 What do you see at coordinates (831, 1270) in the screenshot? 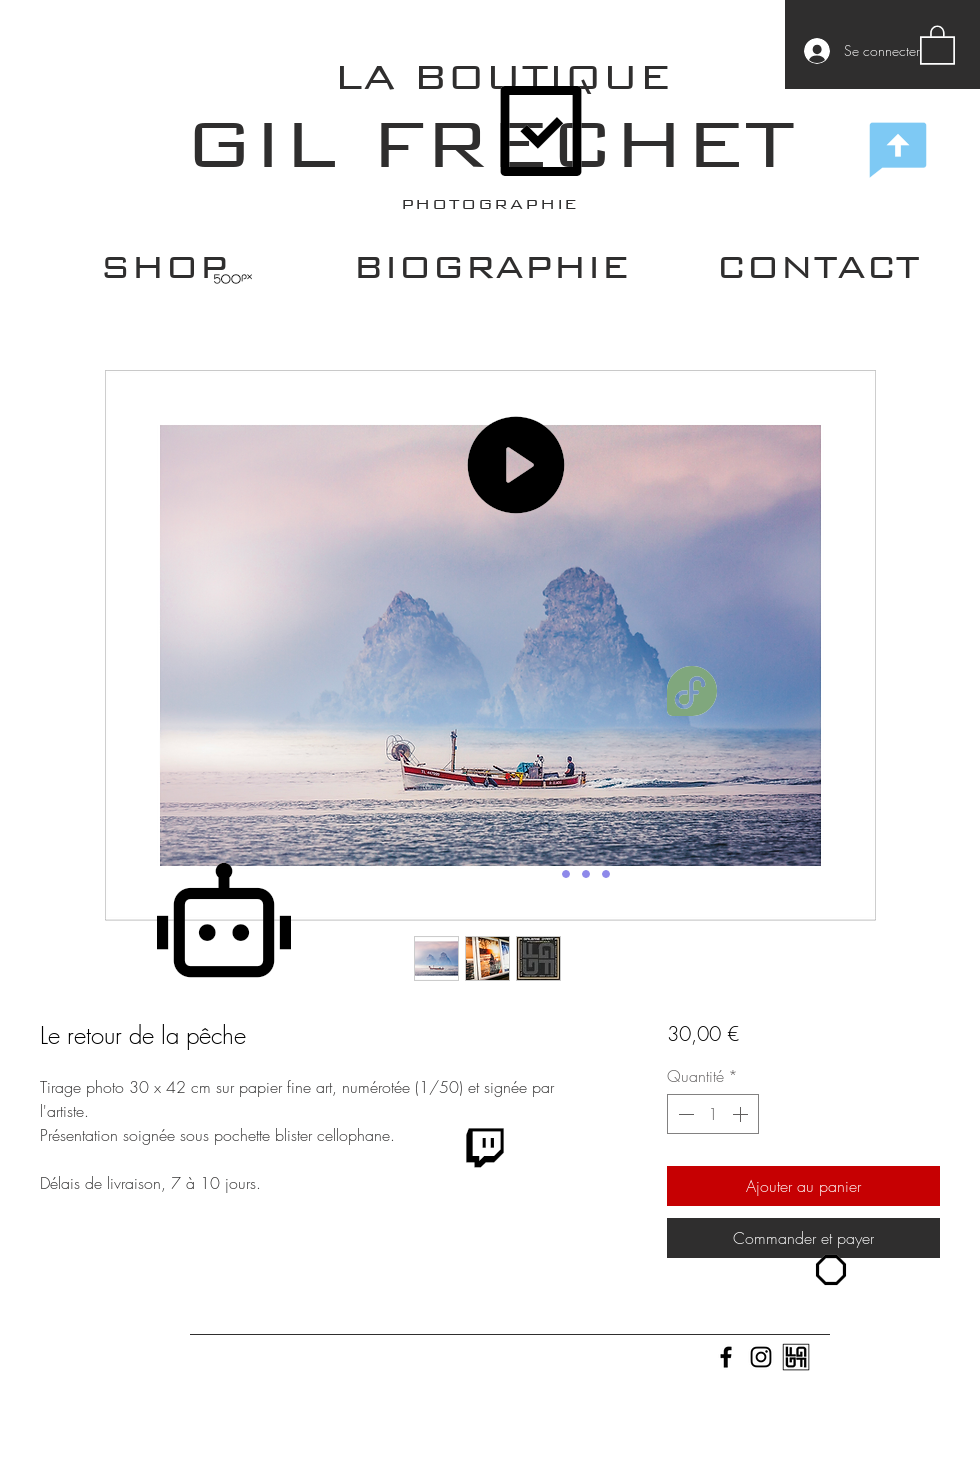
I see `select octagon shape tool` at bounding box center [831, 1270].